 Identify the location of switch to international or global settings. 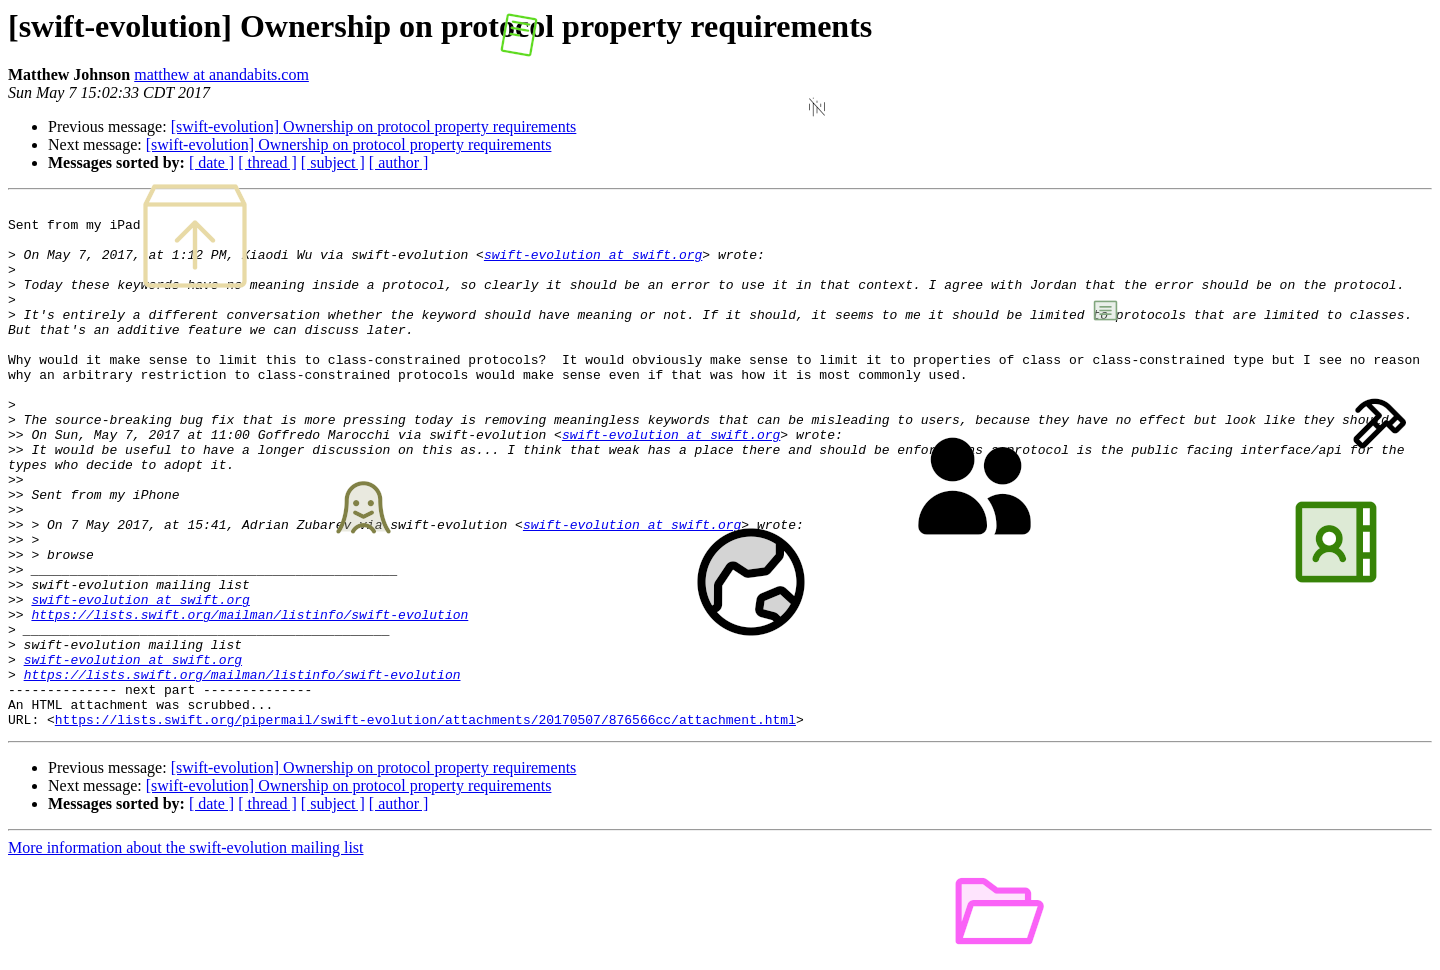
(751, 582).